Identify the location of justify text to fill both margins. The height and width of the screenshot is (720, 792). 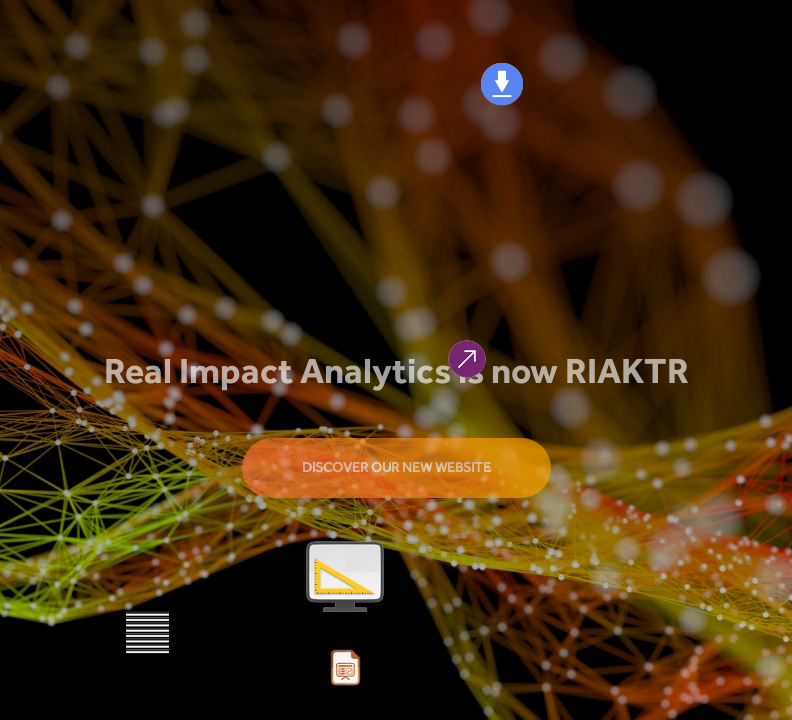
(147, 632).